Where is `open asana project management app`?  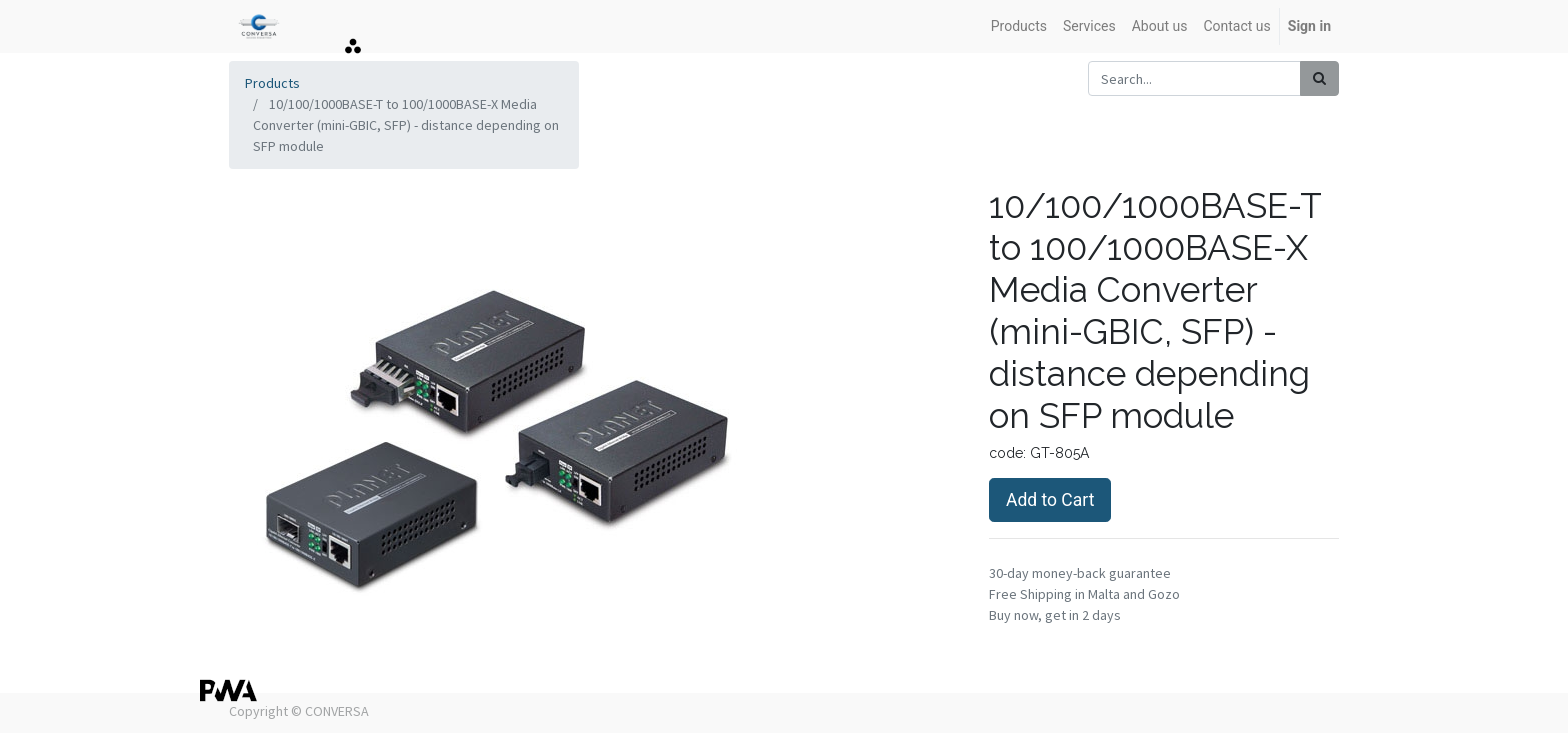 open asana project management app is located at coordinates (353, 46).